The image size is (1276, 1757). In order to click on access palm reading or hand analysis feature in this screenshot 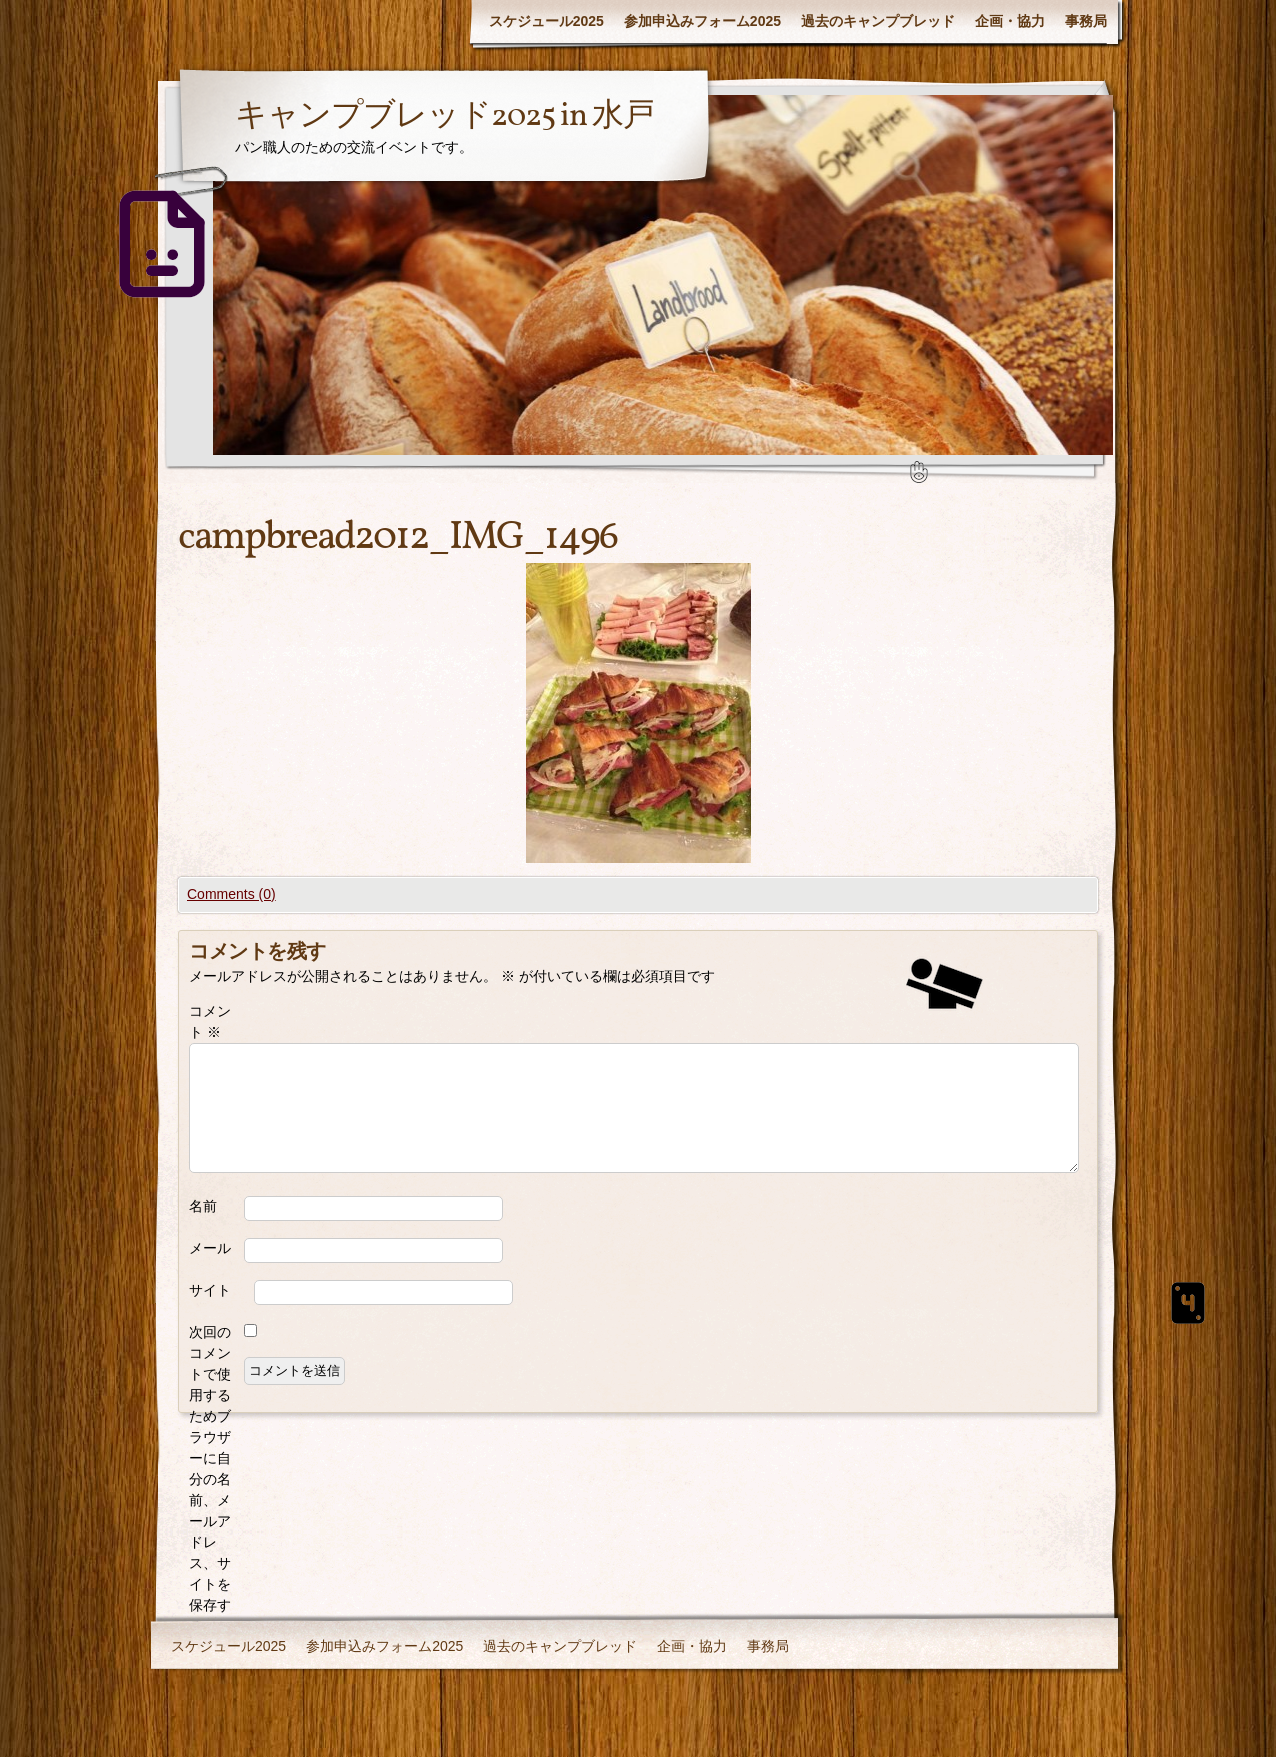, I will do `click(919, 472)`.